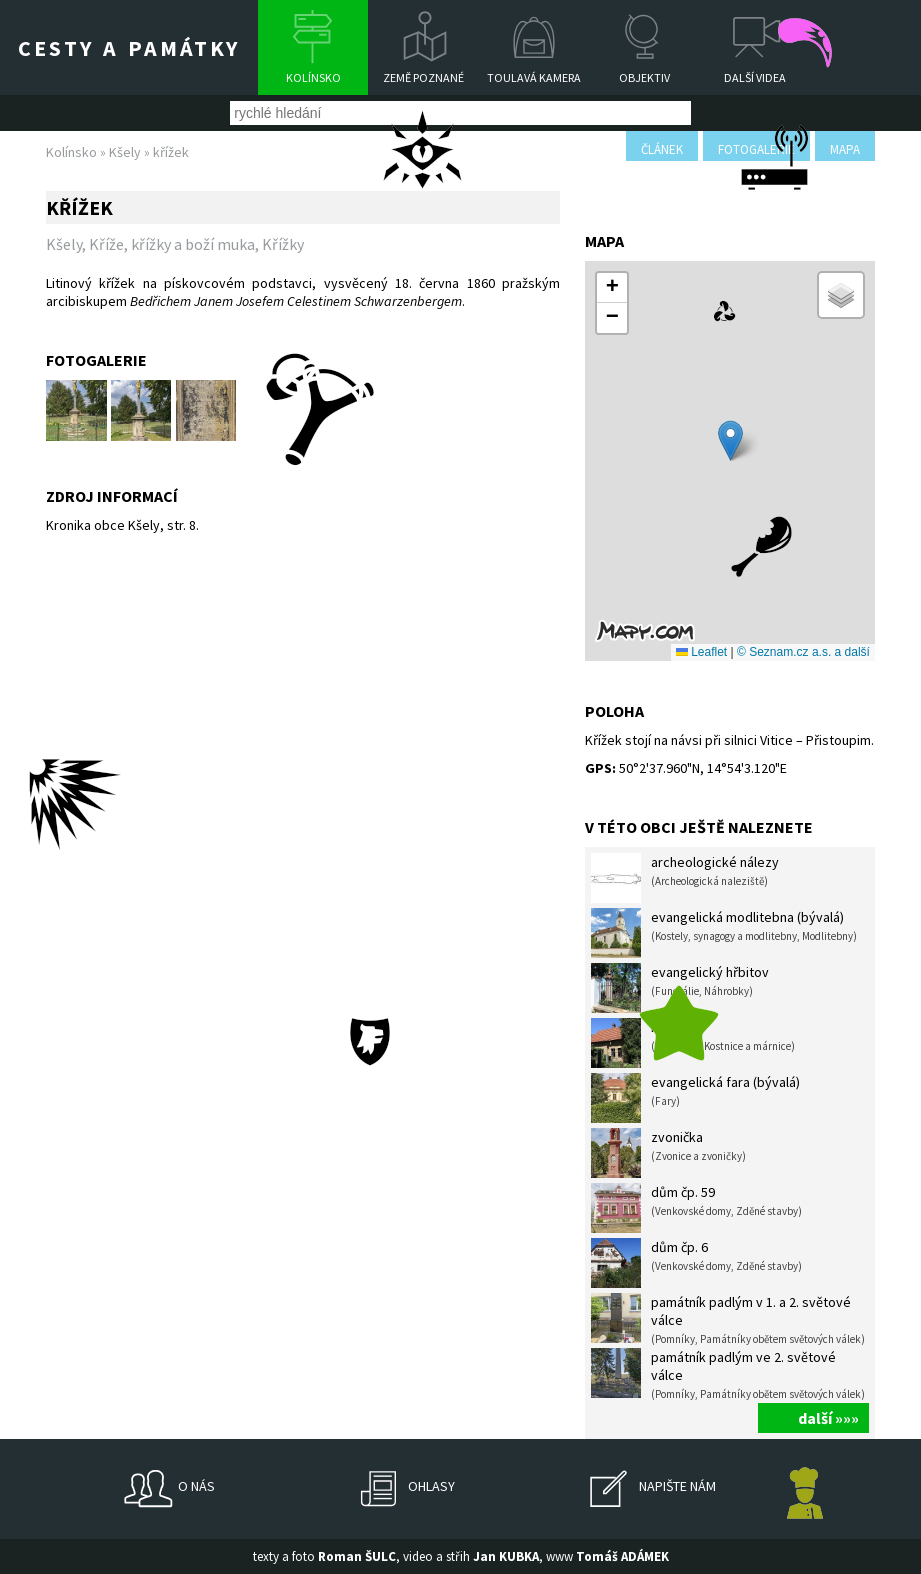  I want to click on activate claw attack ability, so click(805, 44).